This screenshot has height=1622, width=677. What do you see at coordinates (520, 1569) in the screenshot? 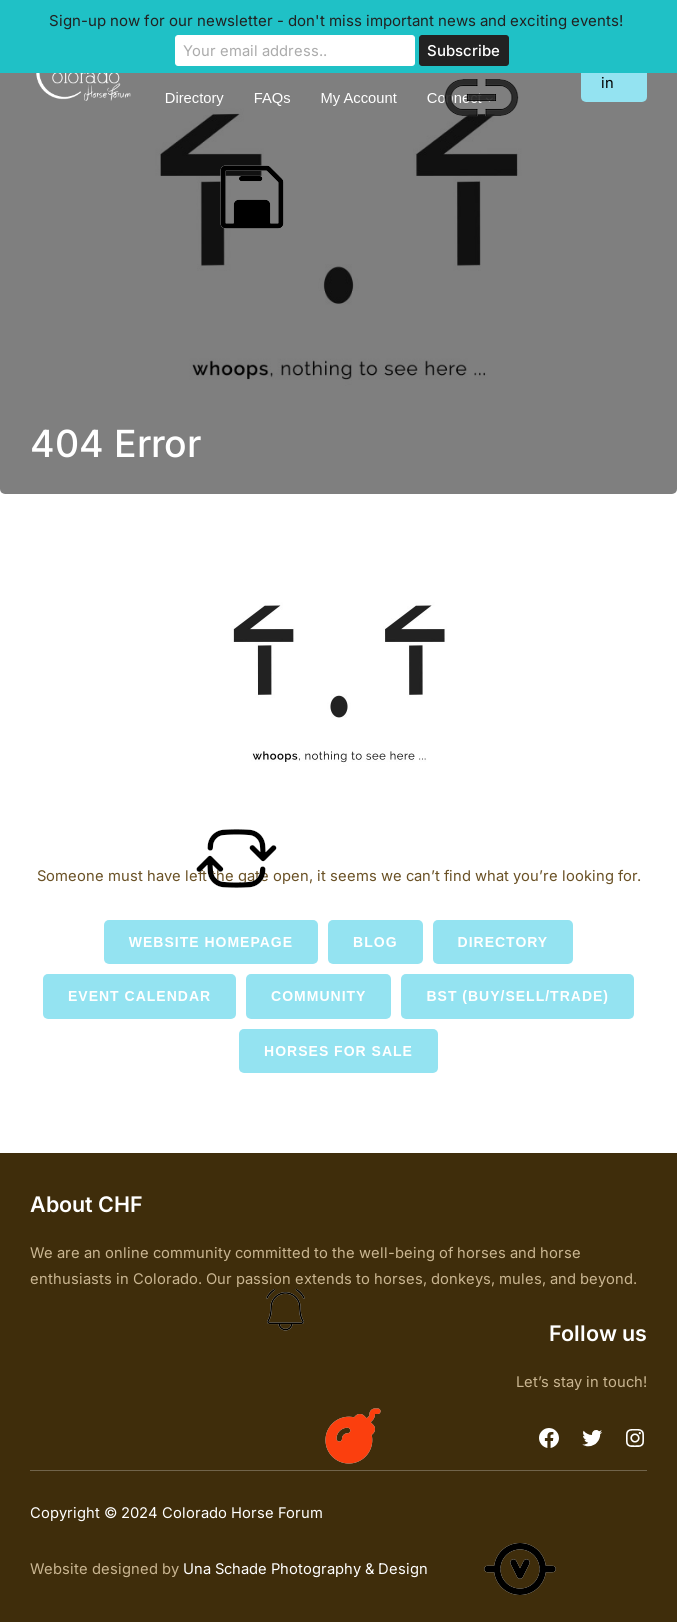
I see `voltmeter component in a circuit diagram` at bounding box center [520, 1569].